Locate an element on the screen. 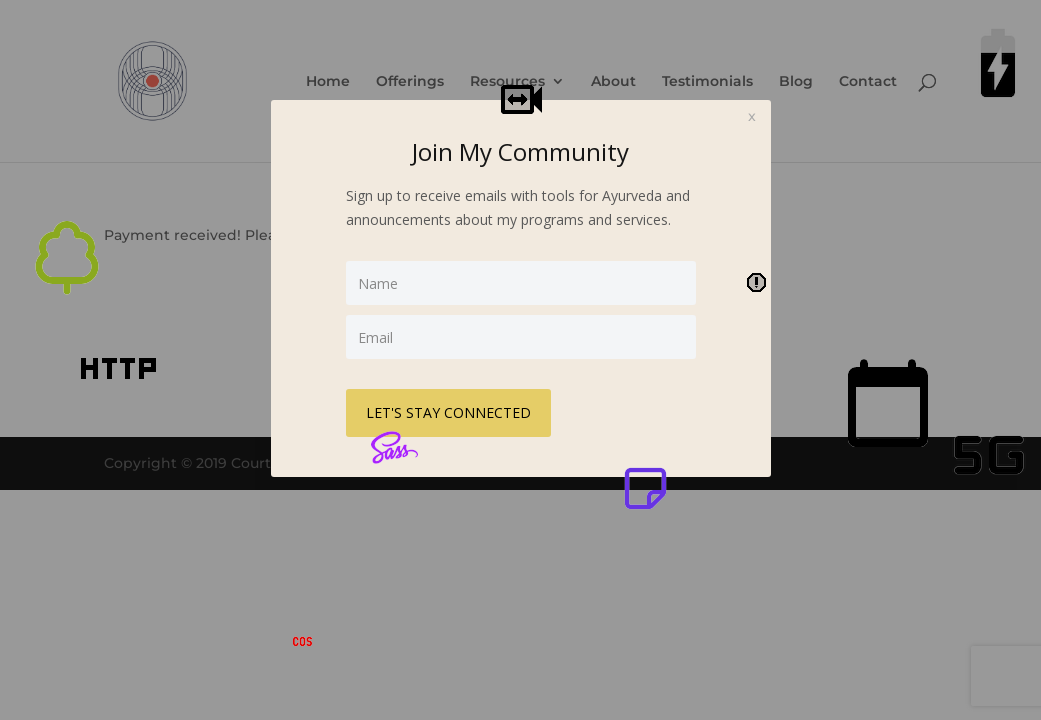 The width and height of the screenshot is (1041, 720). create a new note is located at coordinates (645, 488).